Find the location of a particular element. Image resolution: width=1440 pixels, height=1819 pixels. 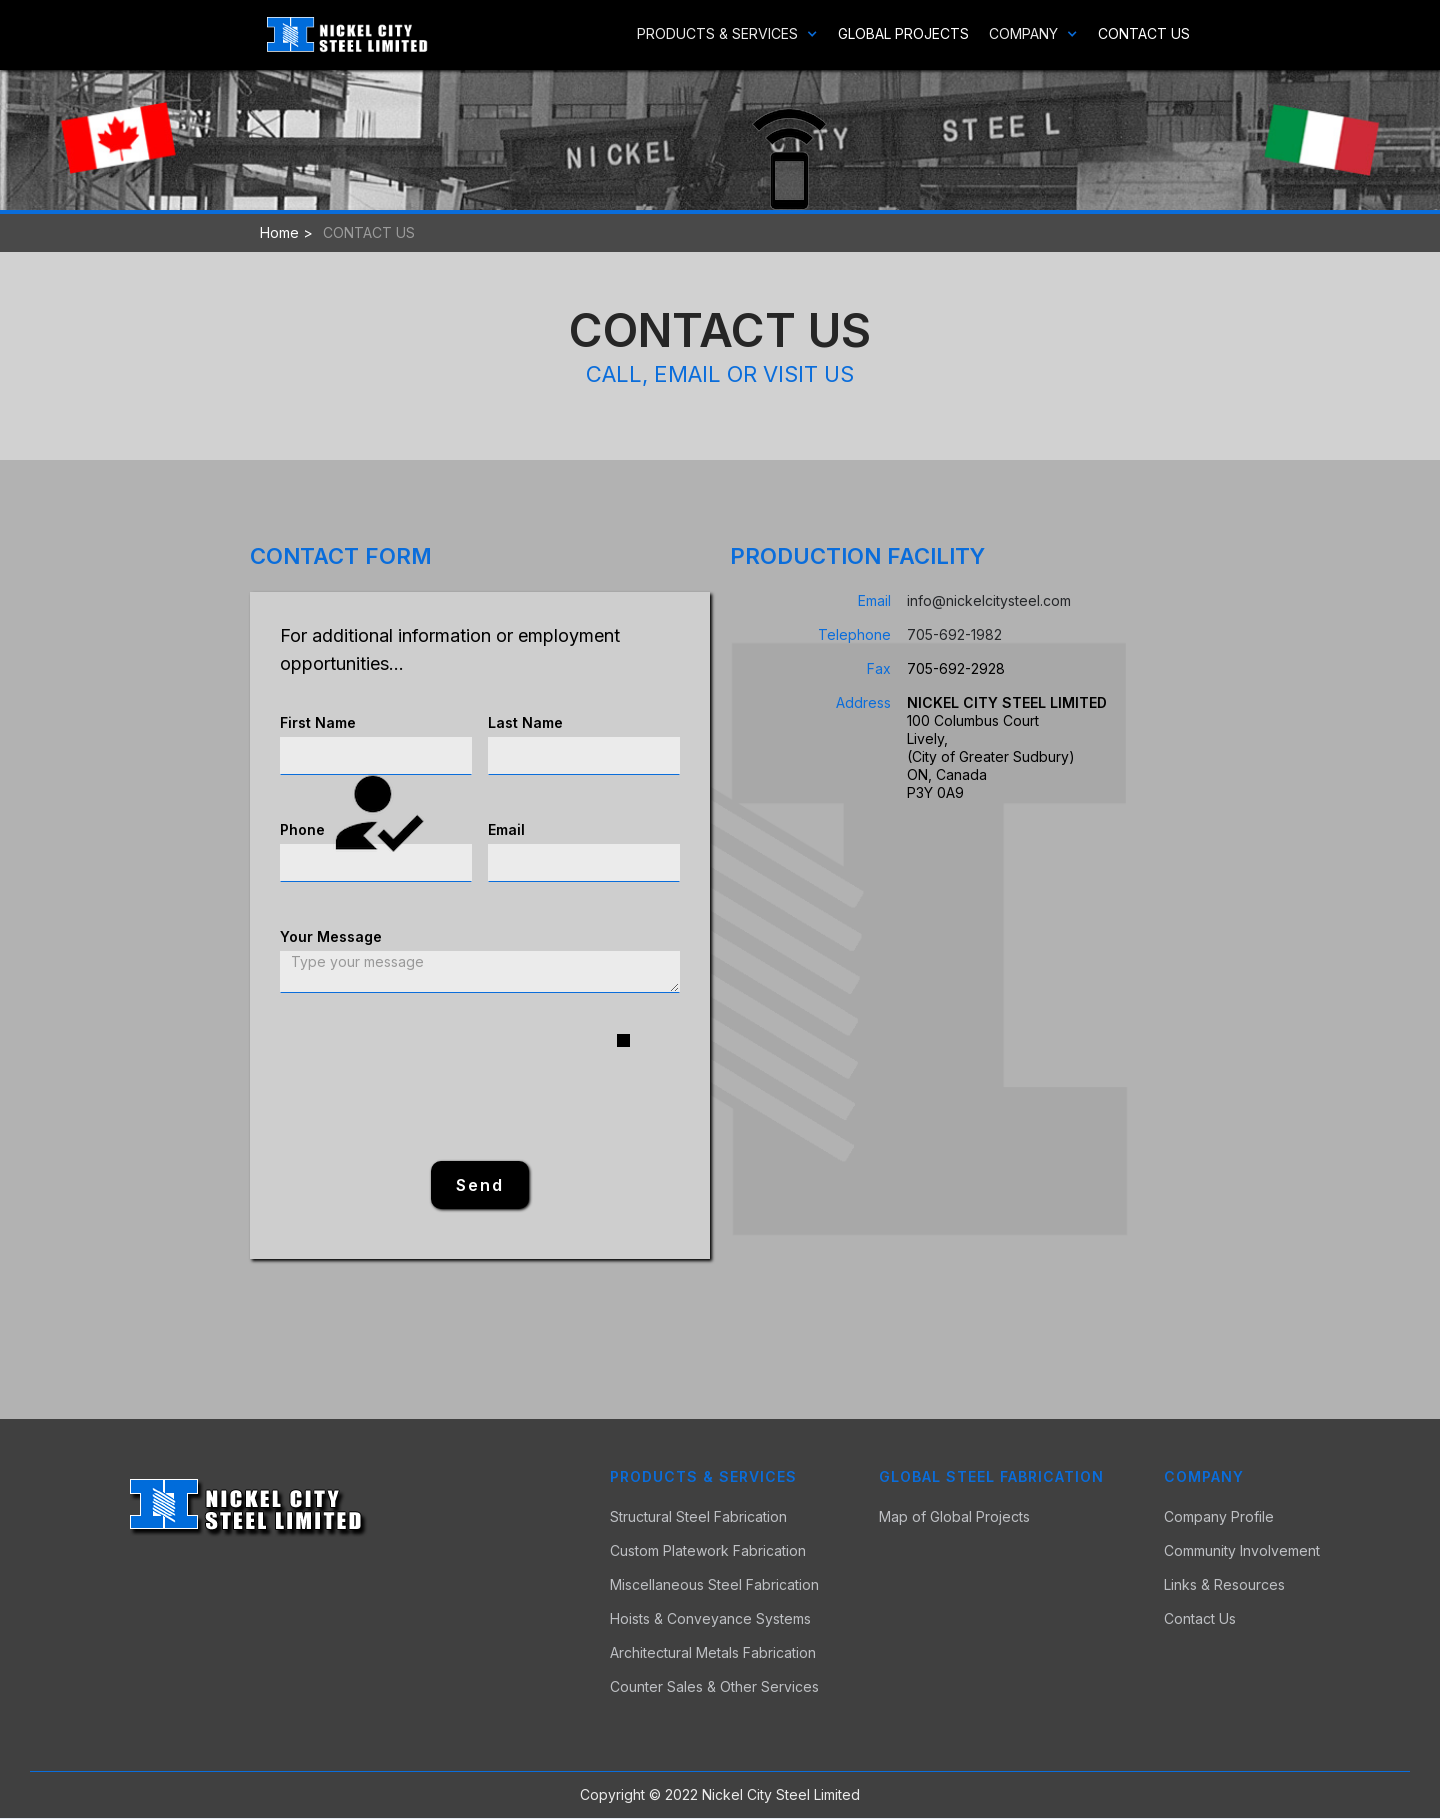

verify or approve a user account is located at coordinates (377, 812).